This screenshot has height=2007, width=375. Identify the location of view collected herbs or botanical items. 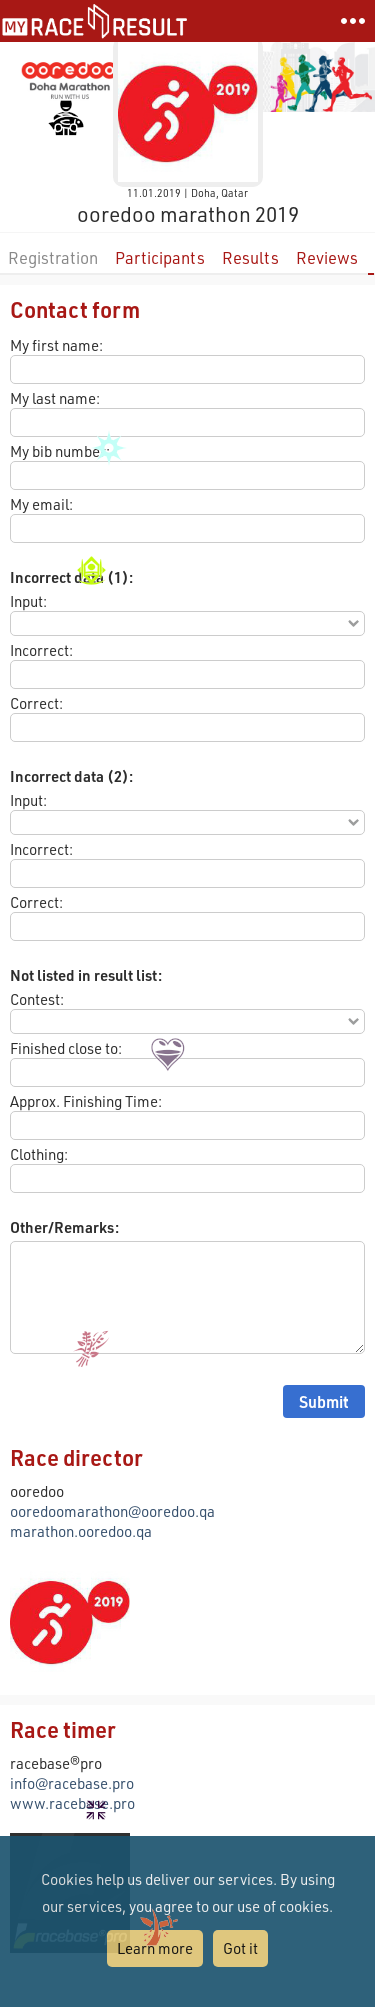
(91, 1349).